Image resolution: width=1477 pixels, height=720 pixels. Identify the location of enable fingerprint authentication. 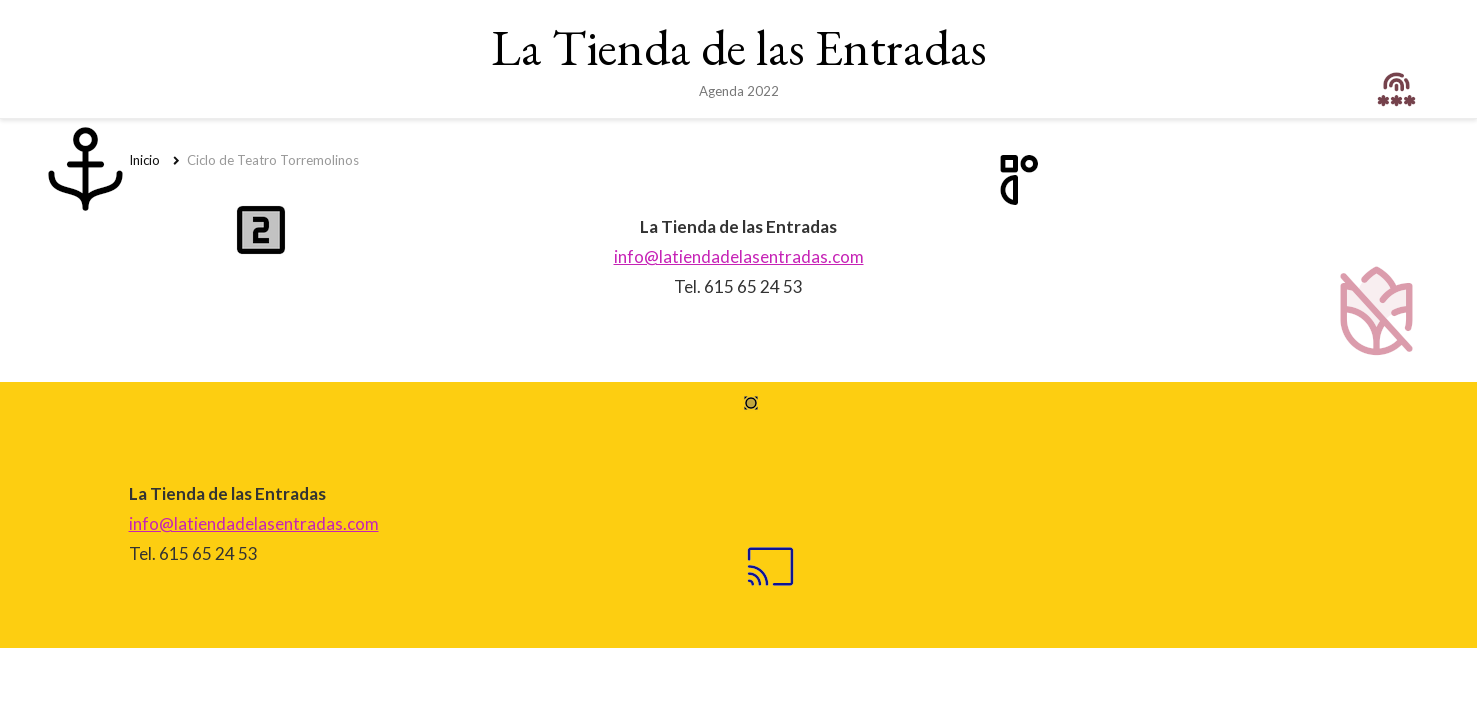
(1396, 87).